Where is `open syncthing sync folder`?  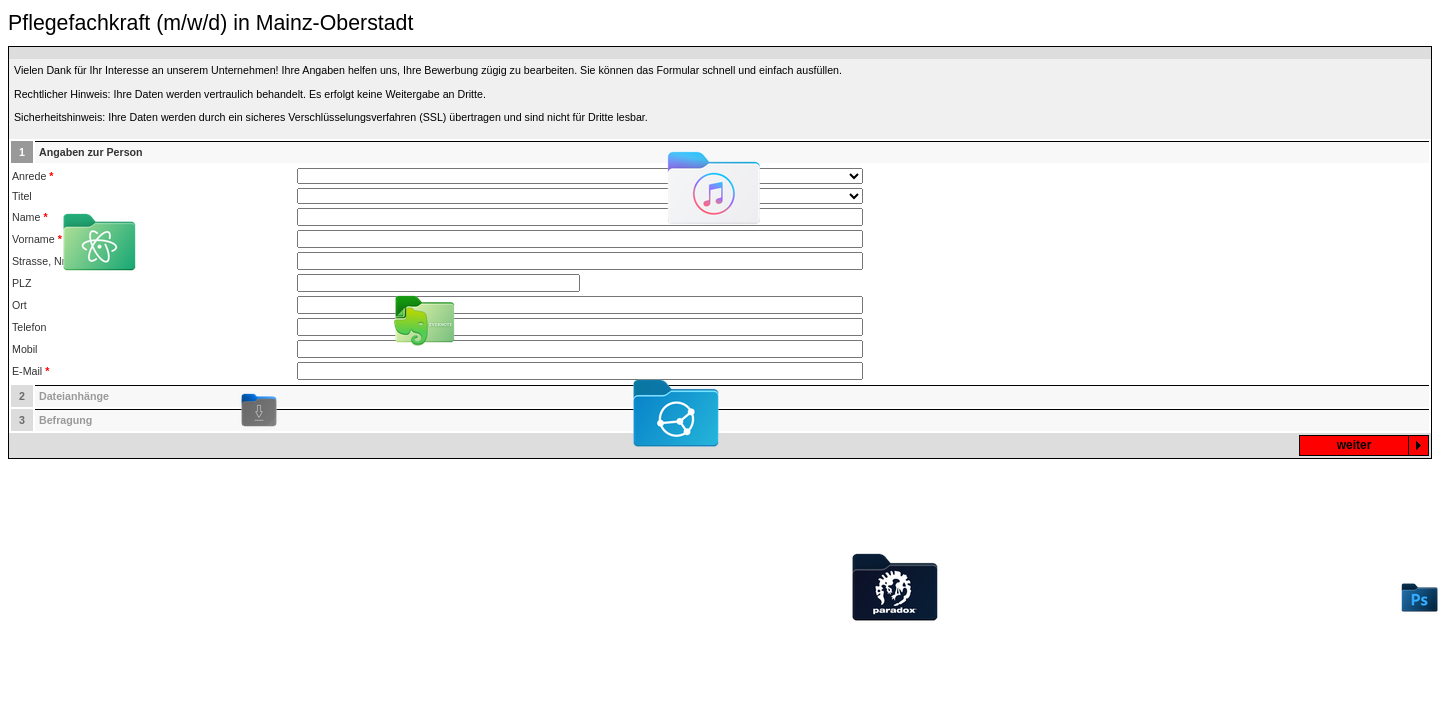
open syncthing sync folder is located at coordinates (675, 415).